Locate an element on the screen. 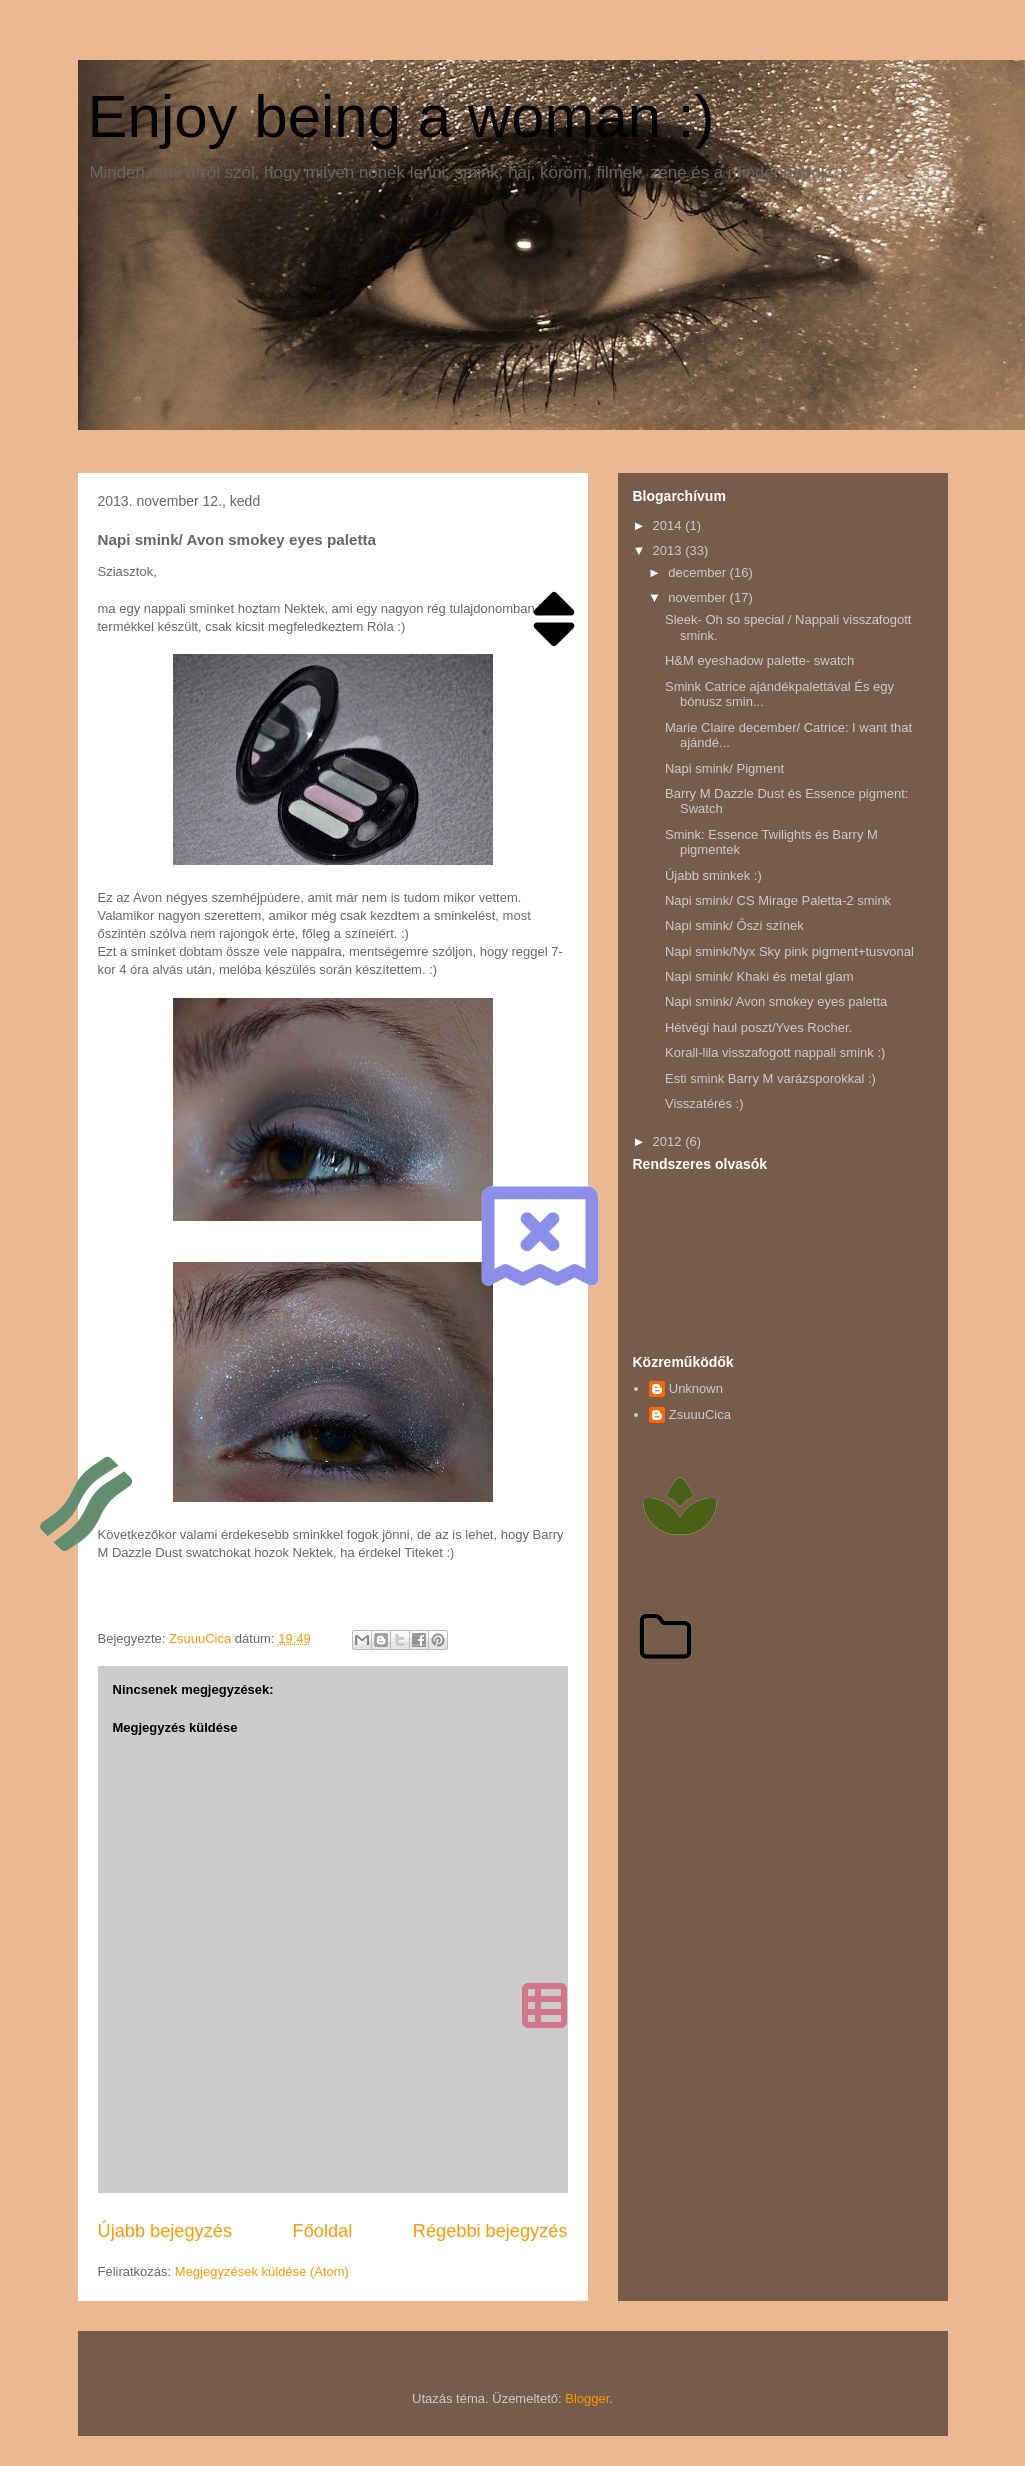  indicates bacon or breakfast food option is located at coordinates (86, 1504).